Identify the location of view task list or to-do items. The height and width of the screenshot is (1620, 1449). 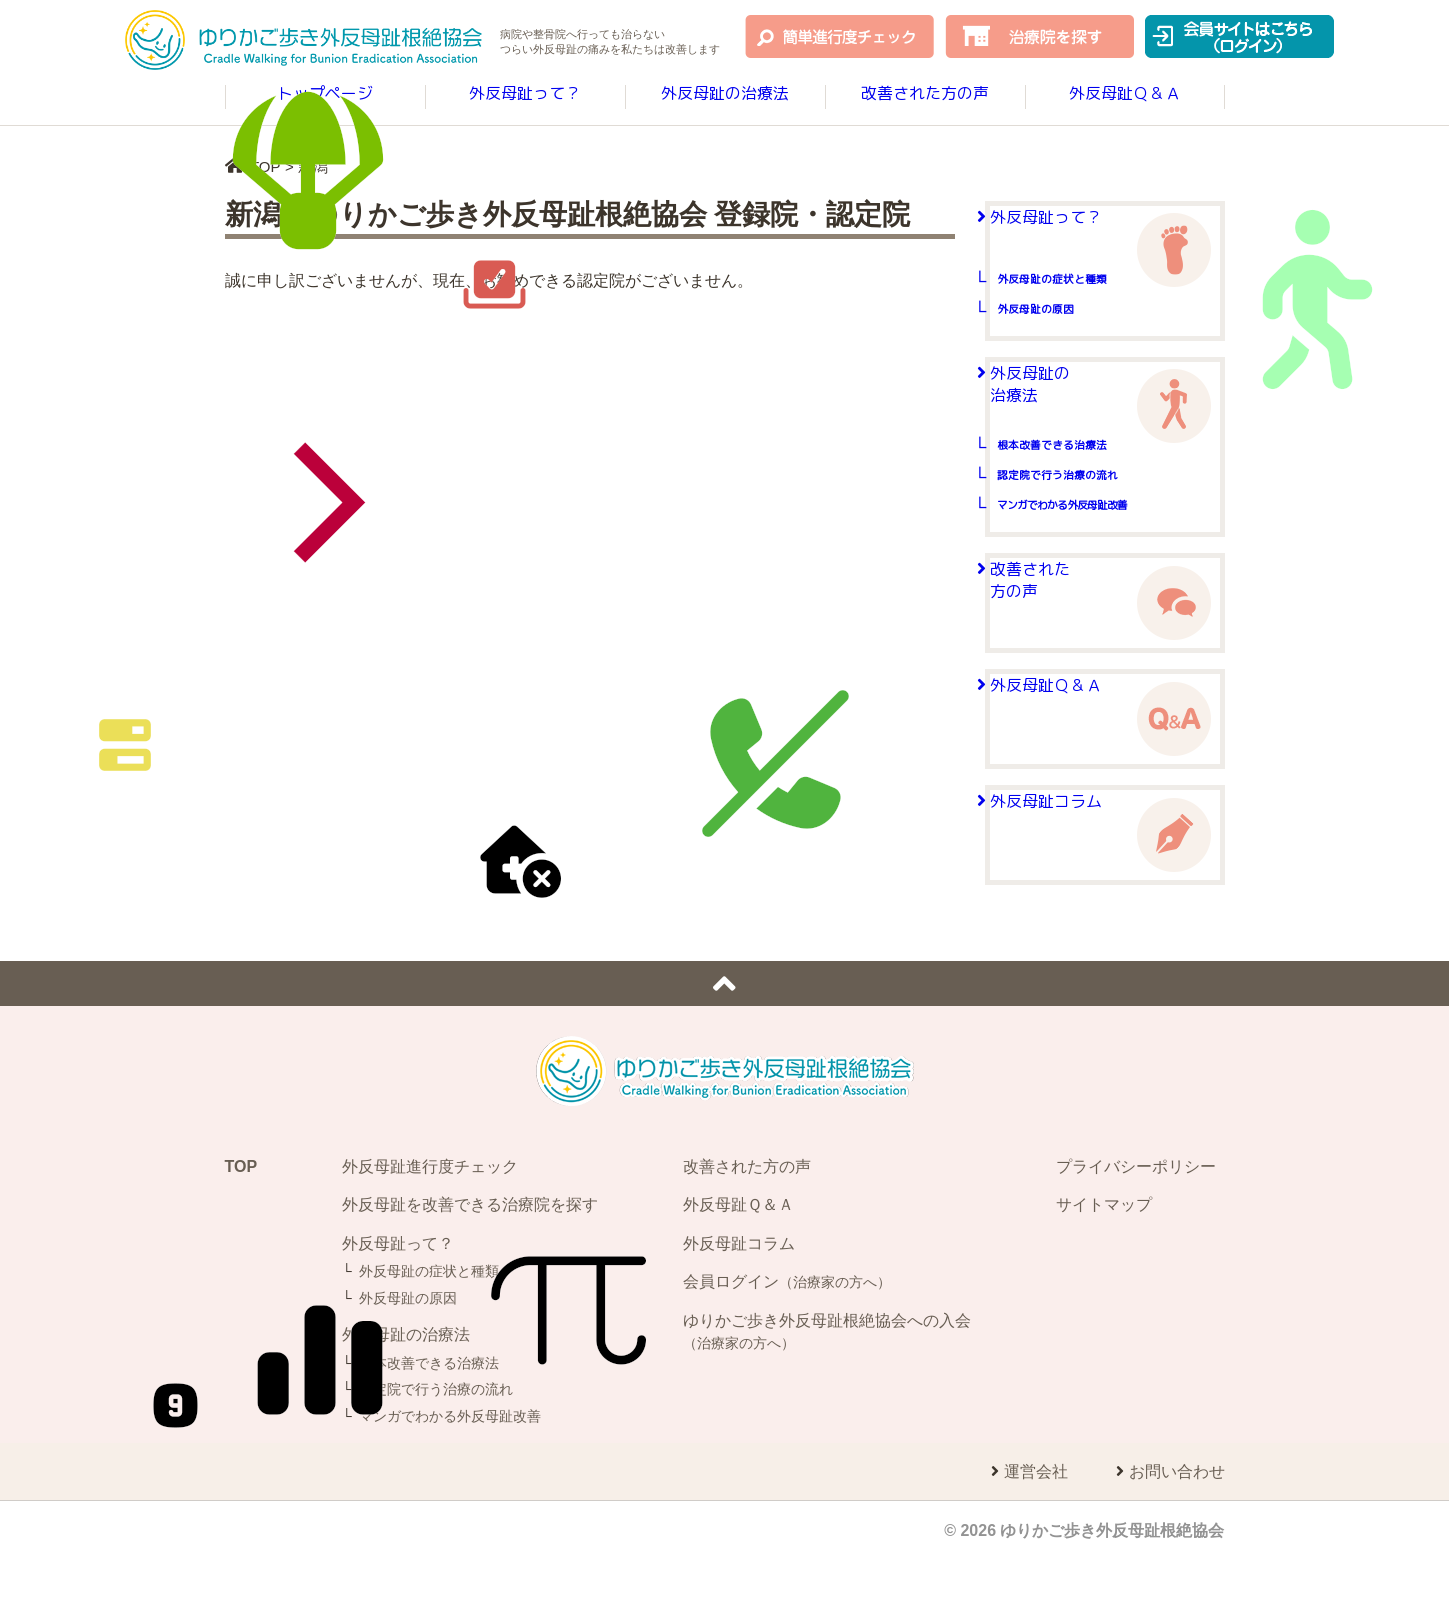
(125, 745).